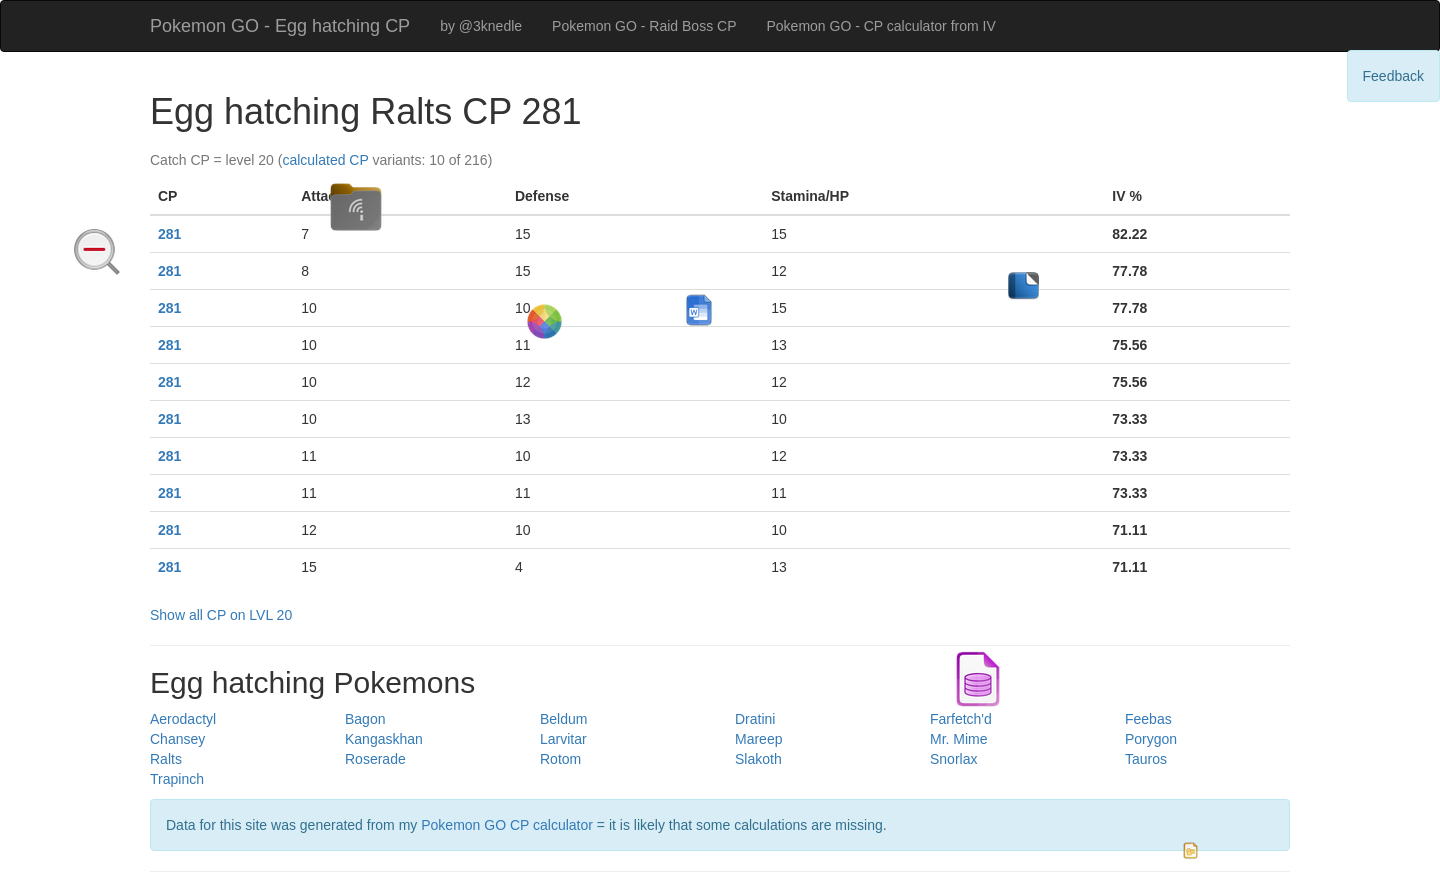 The image size is (1440, 892). I want to click on change desktop wallpaper settings, so click(1023, 284).